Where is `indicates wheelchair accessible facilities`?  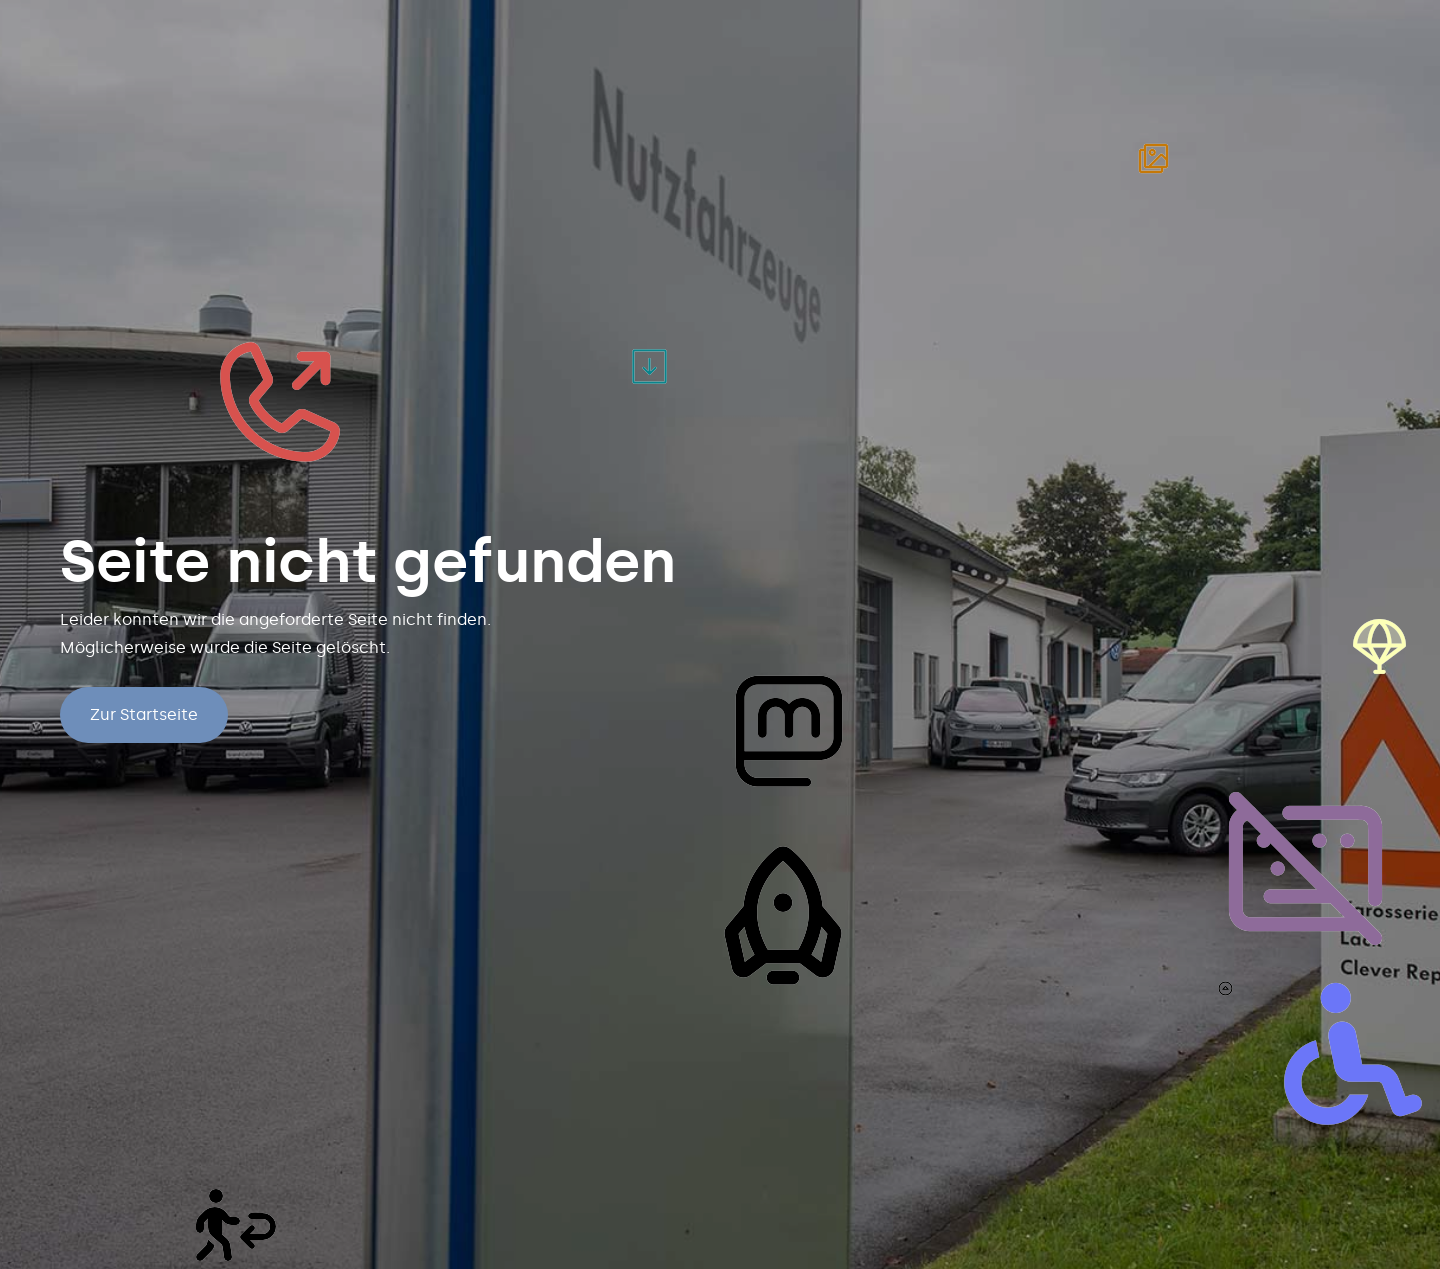 indicates wheelchair accessible facilities is located at coordinates (1353, 1056).